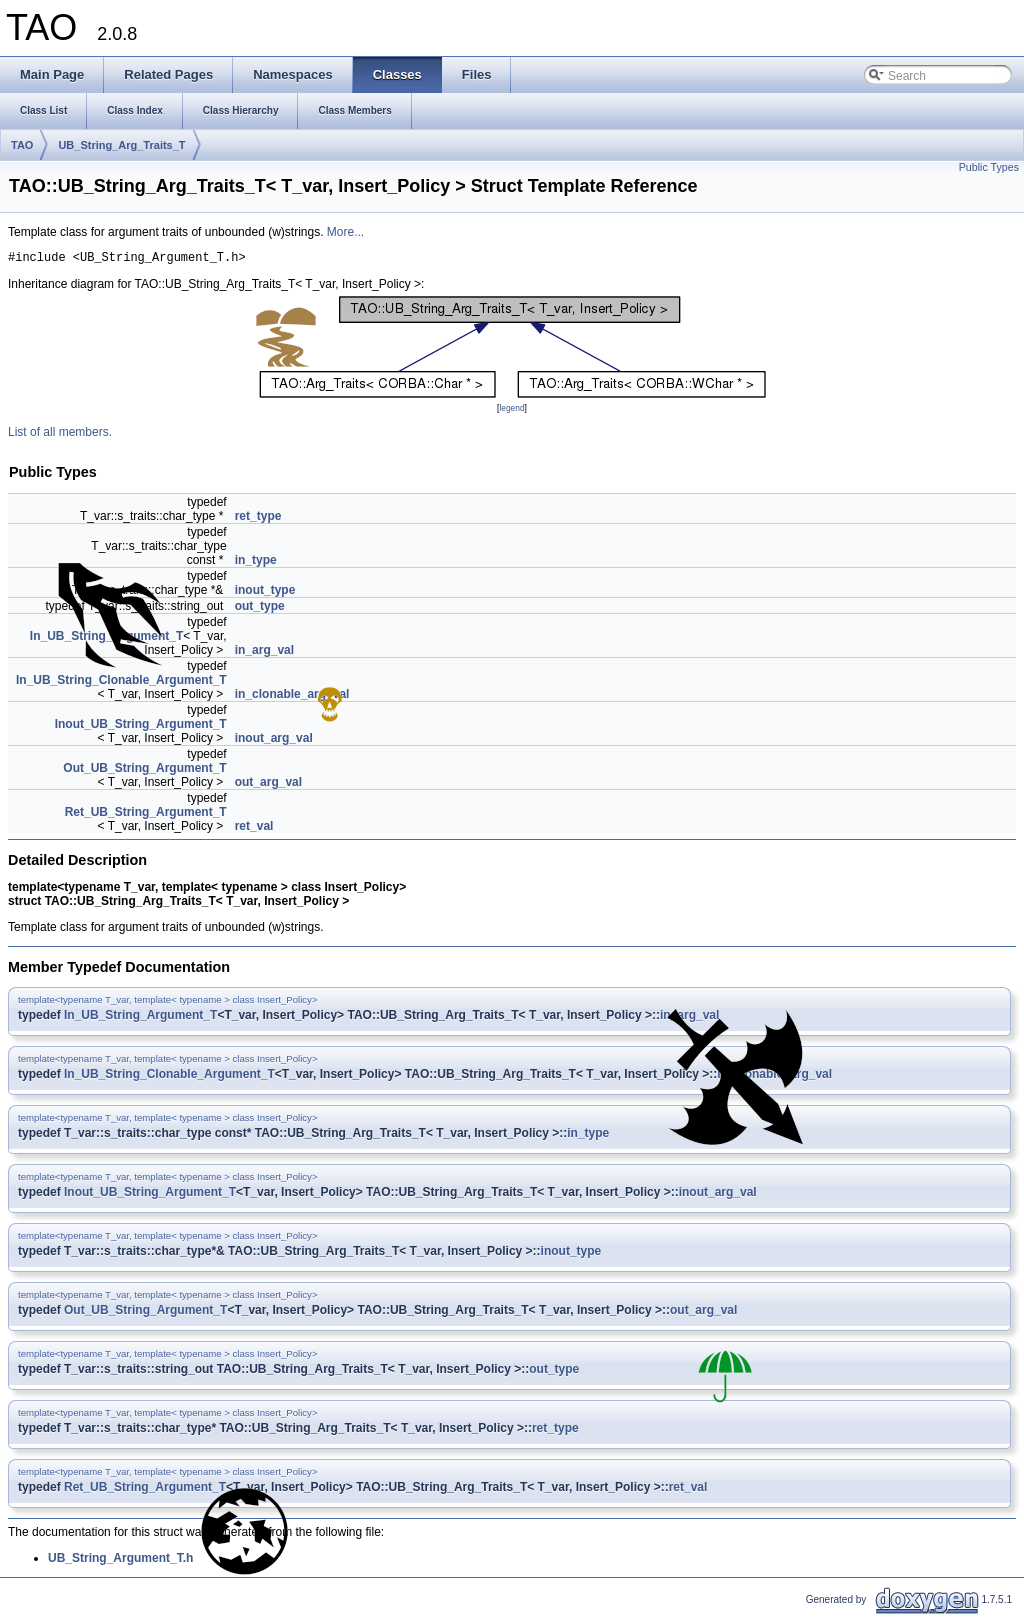  What do you see at coordinates (735, 1077) in the screenshot?
I see `equip a bat-themed blade weapon` at bounding box center [735, 1077].